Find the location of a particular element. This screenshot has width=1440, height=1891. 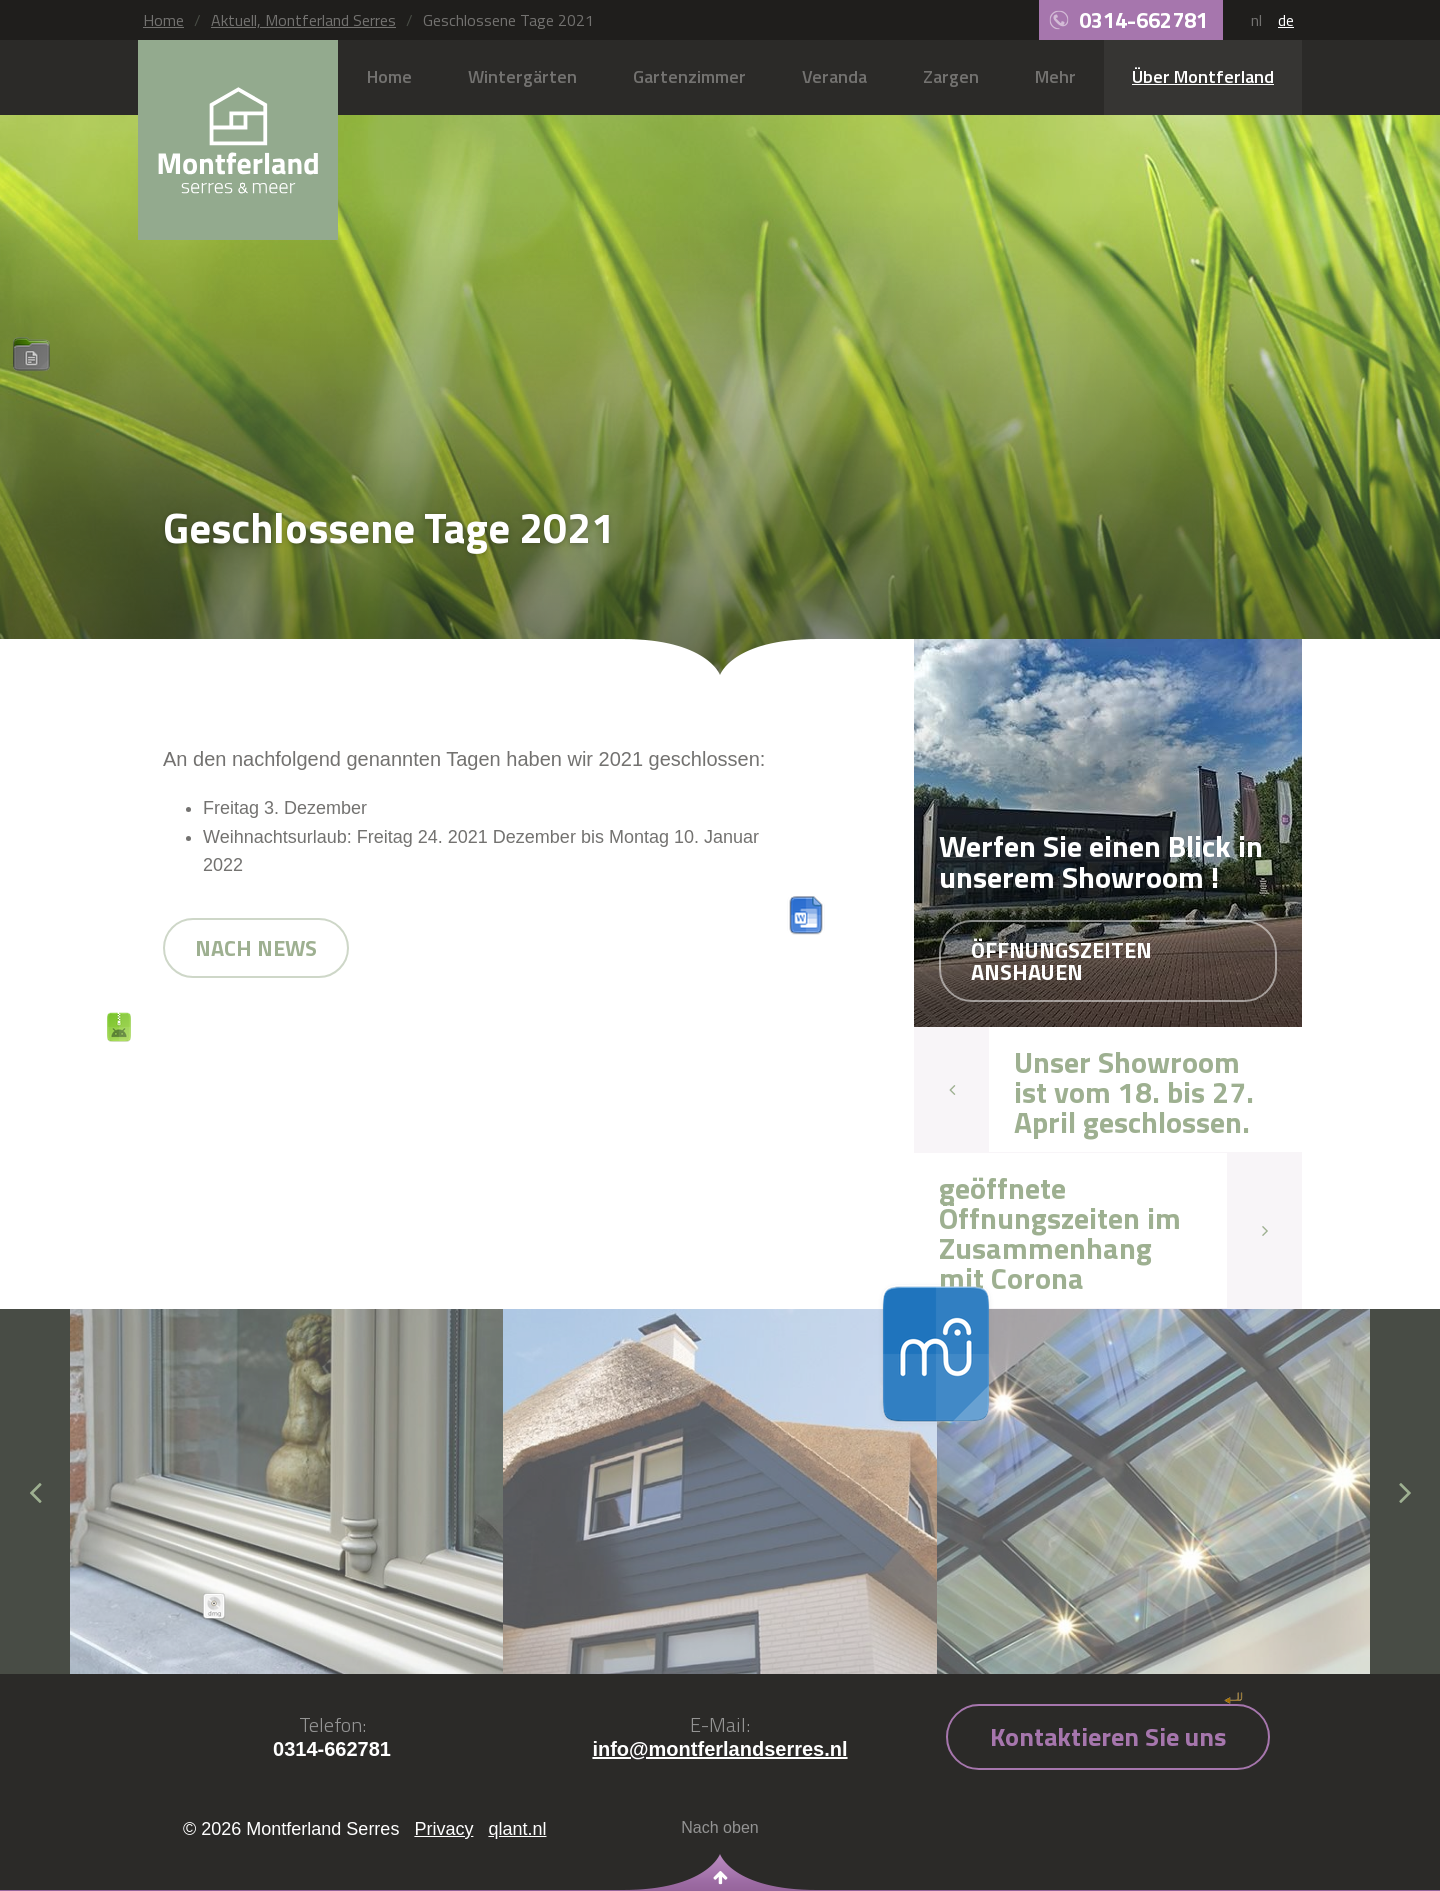

open your documents folder is located at coordinates (31, 353).